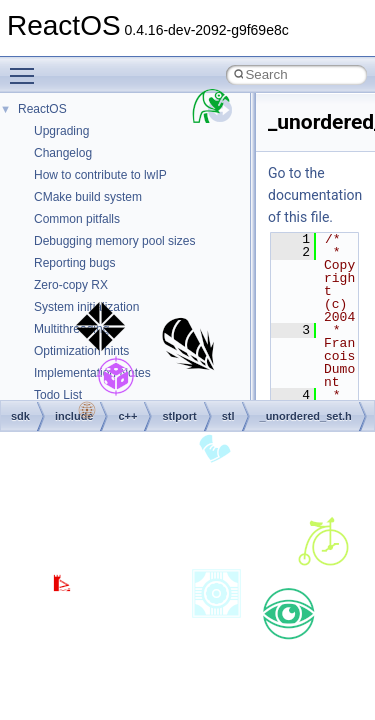  What do you see at coordinates (100, 326) in the screenshot?
I see `toggle grid or quadrant view` at bounding box center [100, 326].